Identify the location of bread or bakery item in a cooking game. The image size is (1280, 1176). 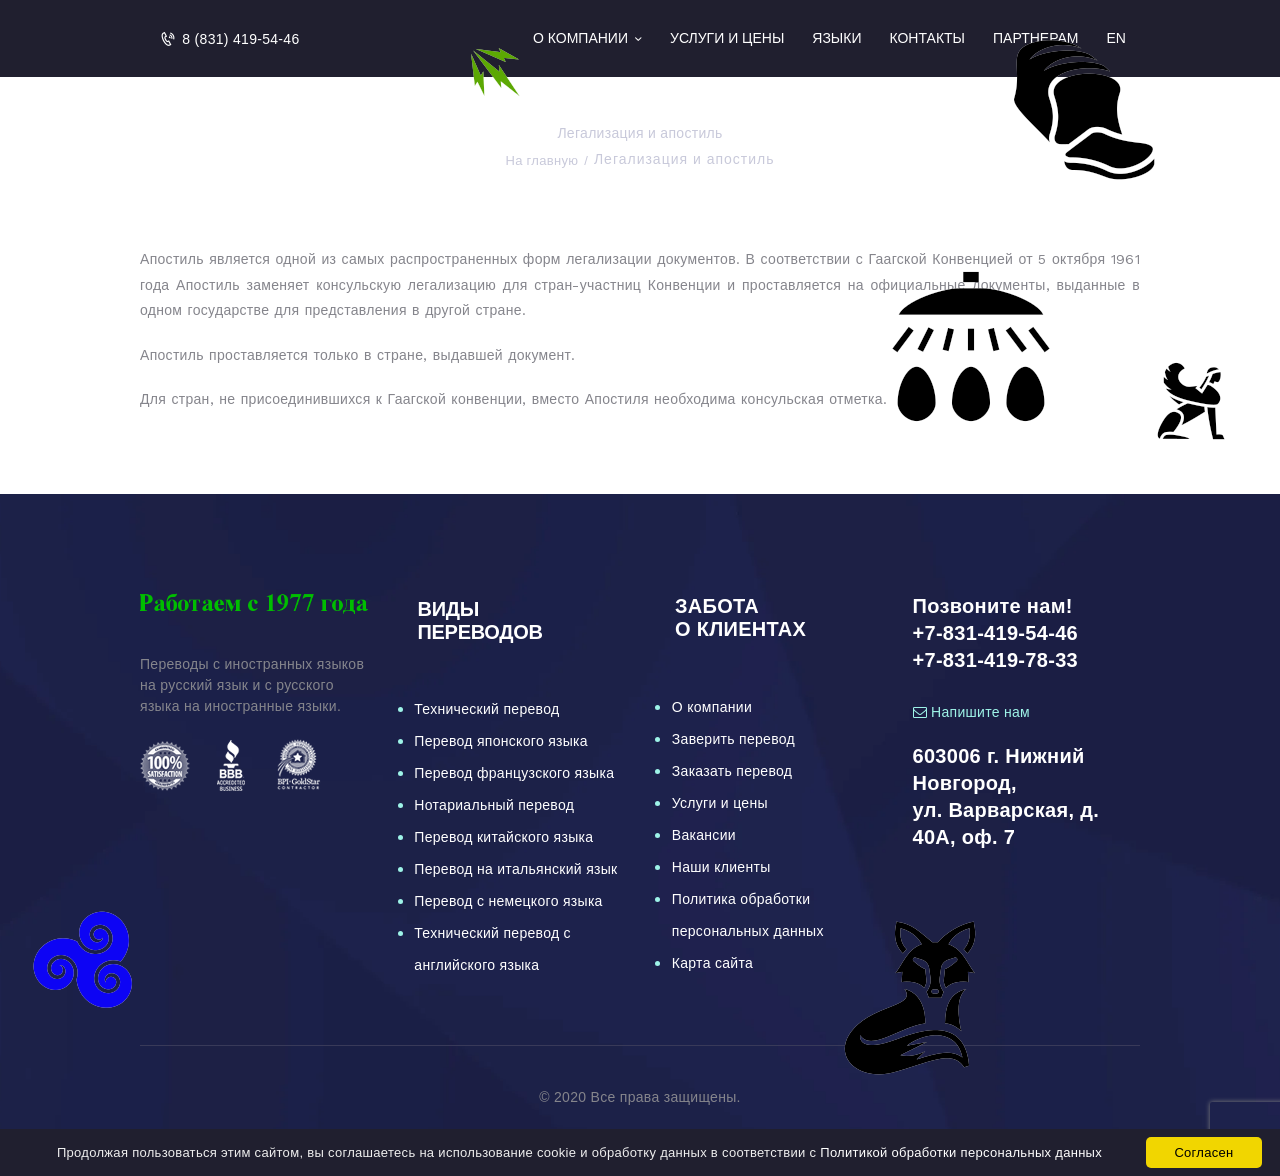
(1083, 110).